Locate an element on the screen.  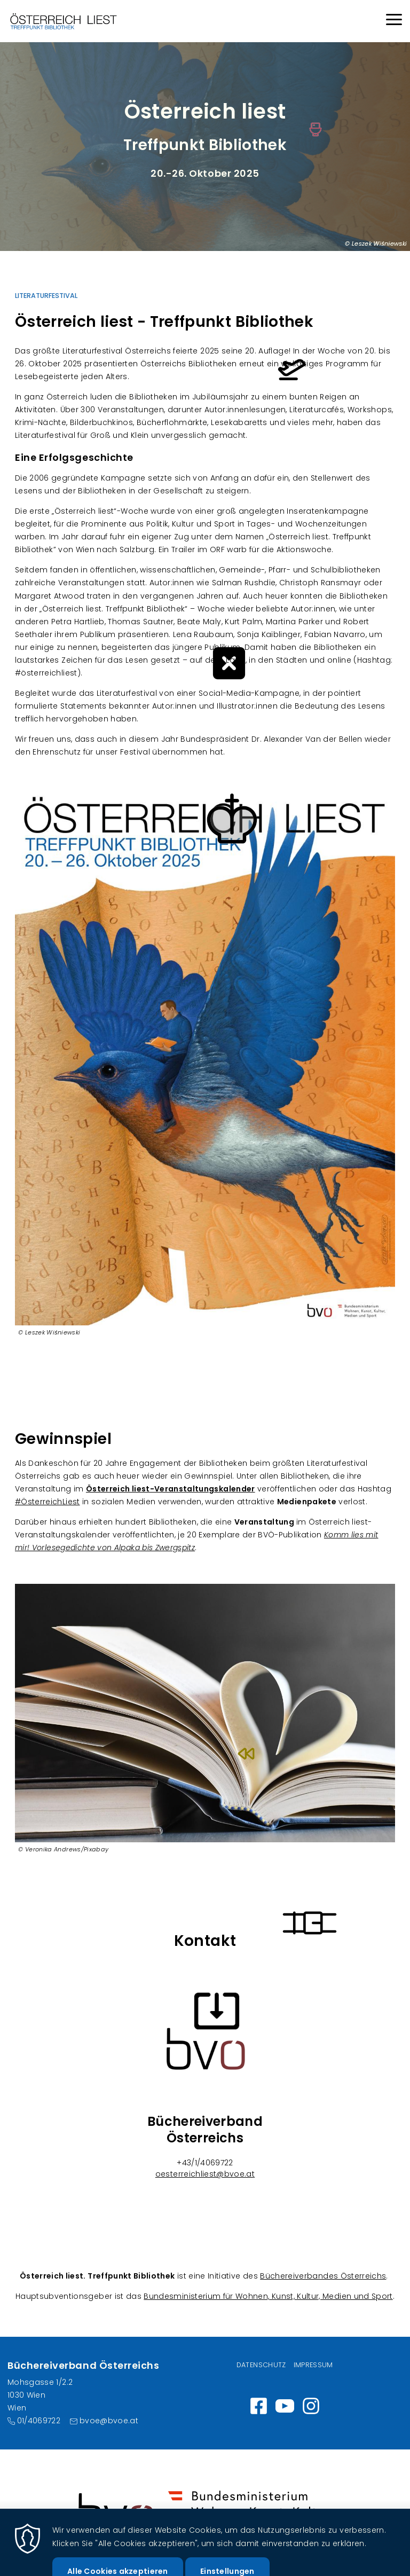
download a system update is located at coordinates (217, 2011).